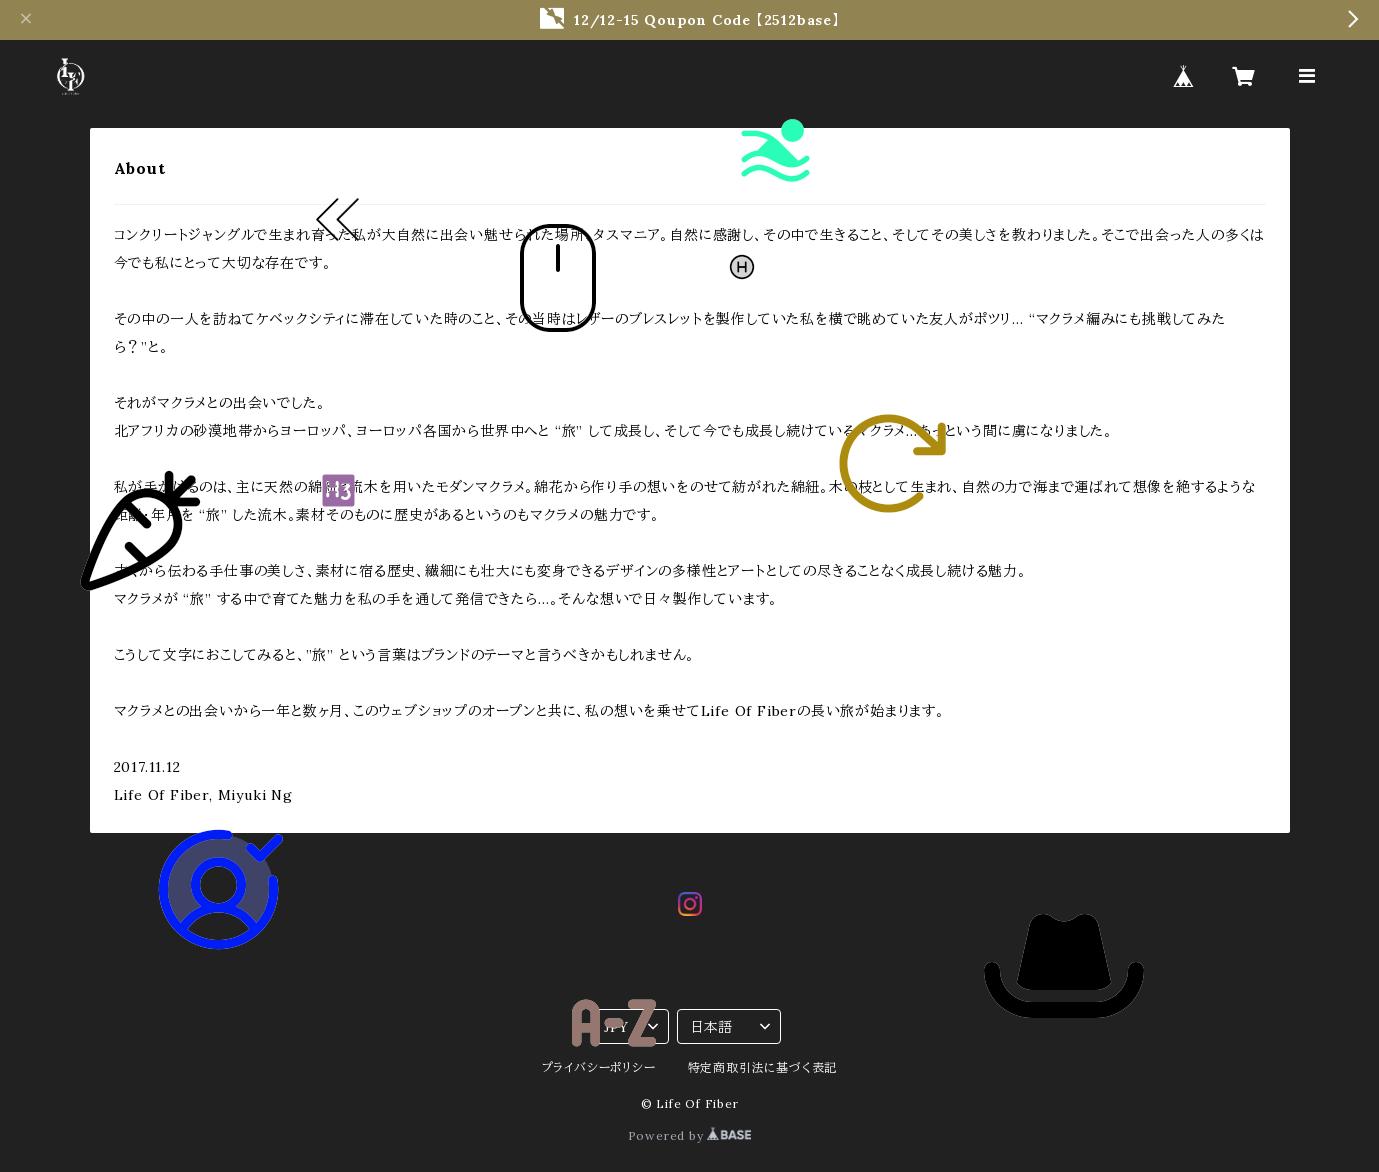 Image resolution: width=1379 pixels, height=1172 pixels. Describe the element at coordinates (339, 219) in the screenshot. I see `go back to the beginning` at that location.